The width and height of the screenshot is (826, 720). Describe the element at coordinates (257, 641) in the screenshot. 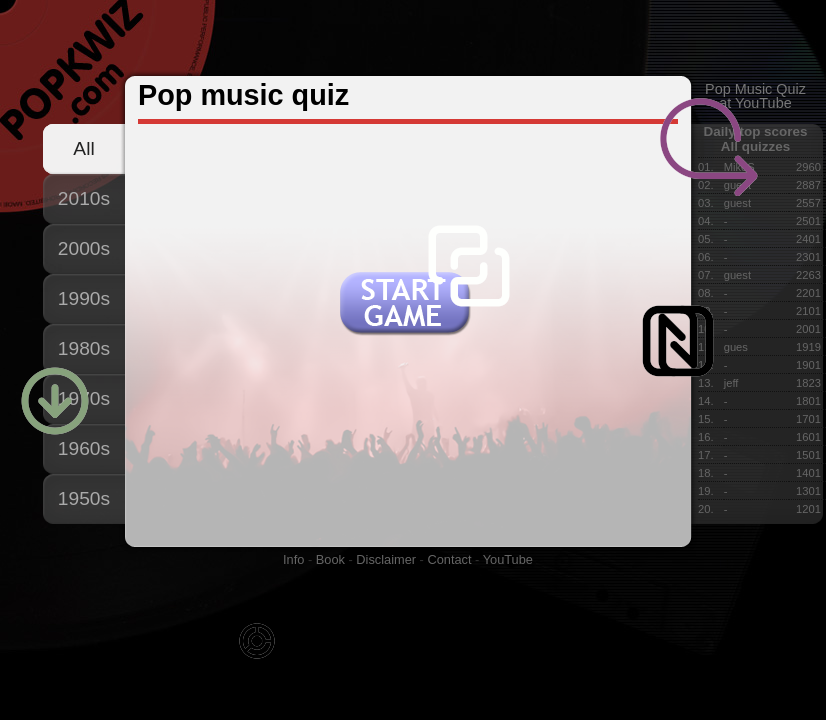

I see `view analytics or statistics breakdown` at that location.